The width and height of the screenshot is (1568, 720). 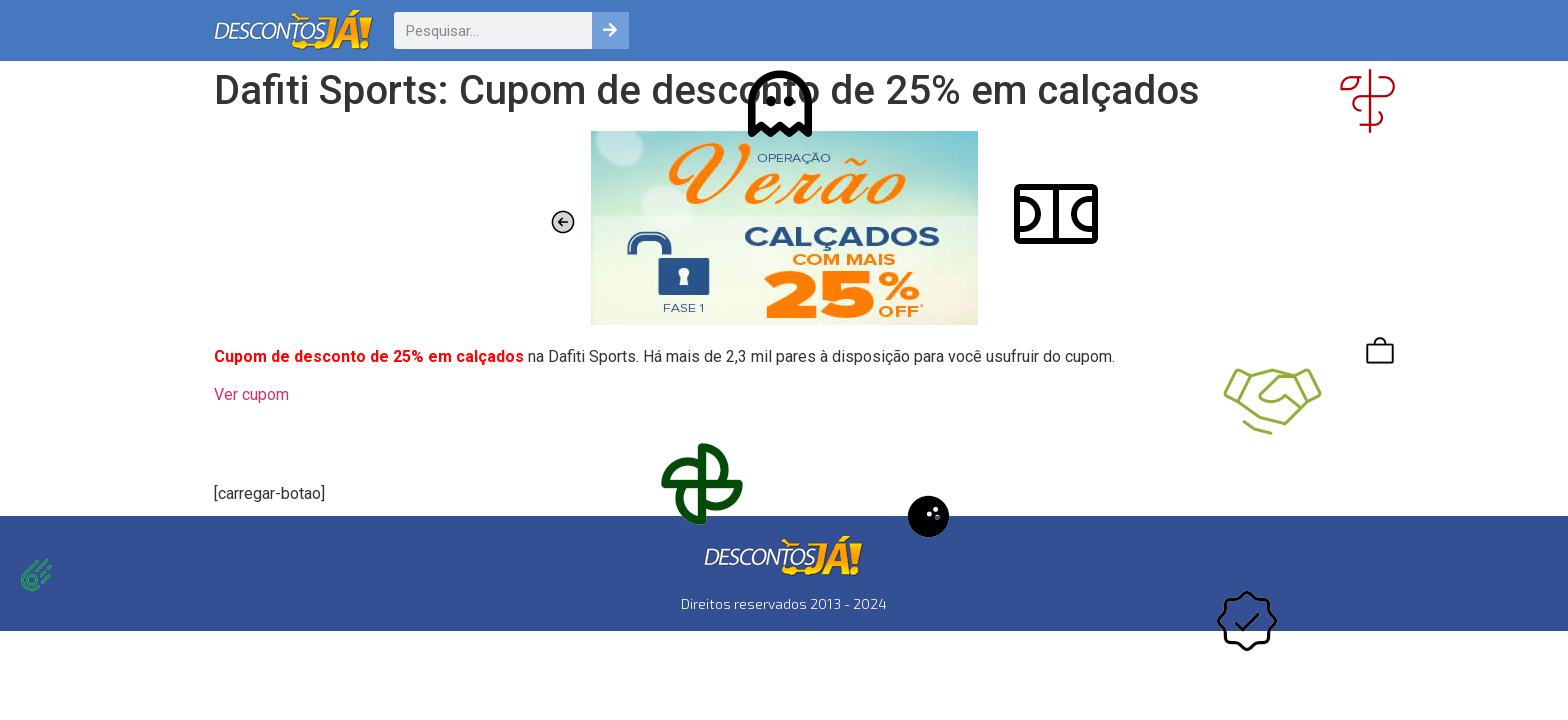 What do you see at coordinates (1056, 214) in the screenshot?
I see `view basketball court locations` at bounding box center [1056, 214].